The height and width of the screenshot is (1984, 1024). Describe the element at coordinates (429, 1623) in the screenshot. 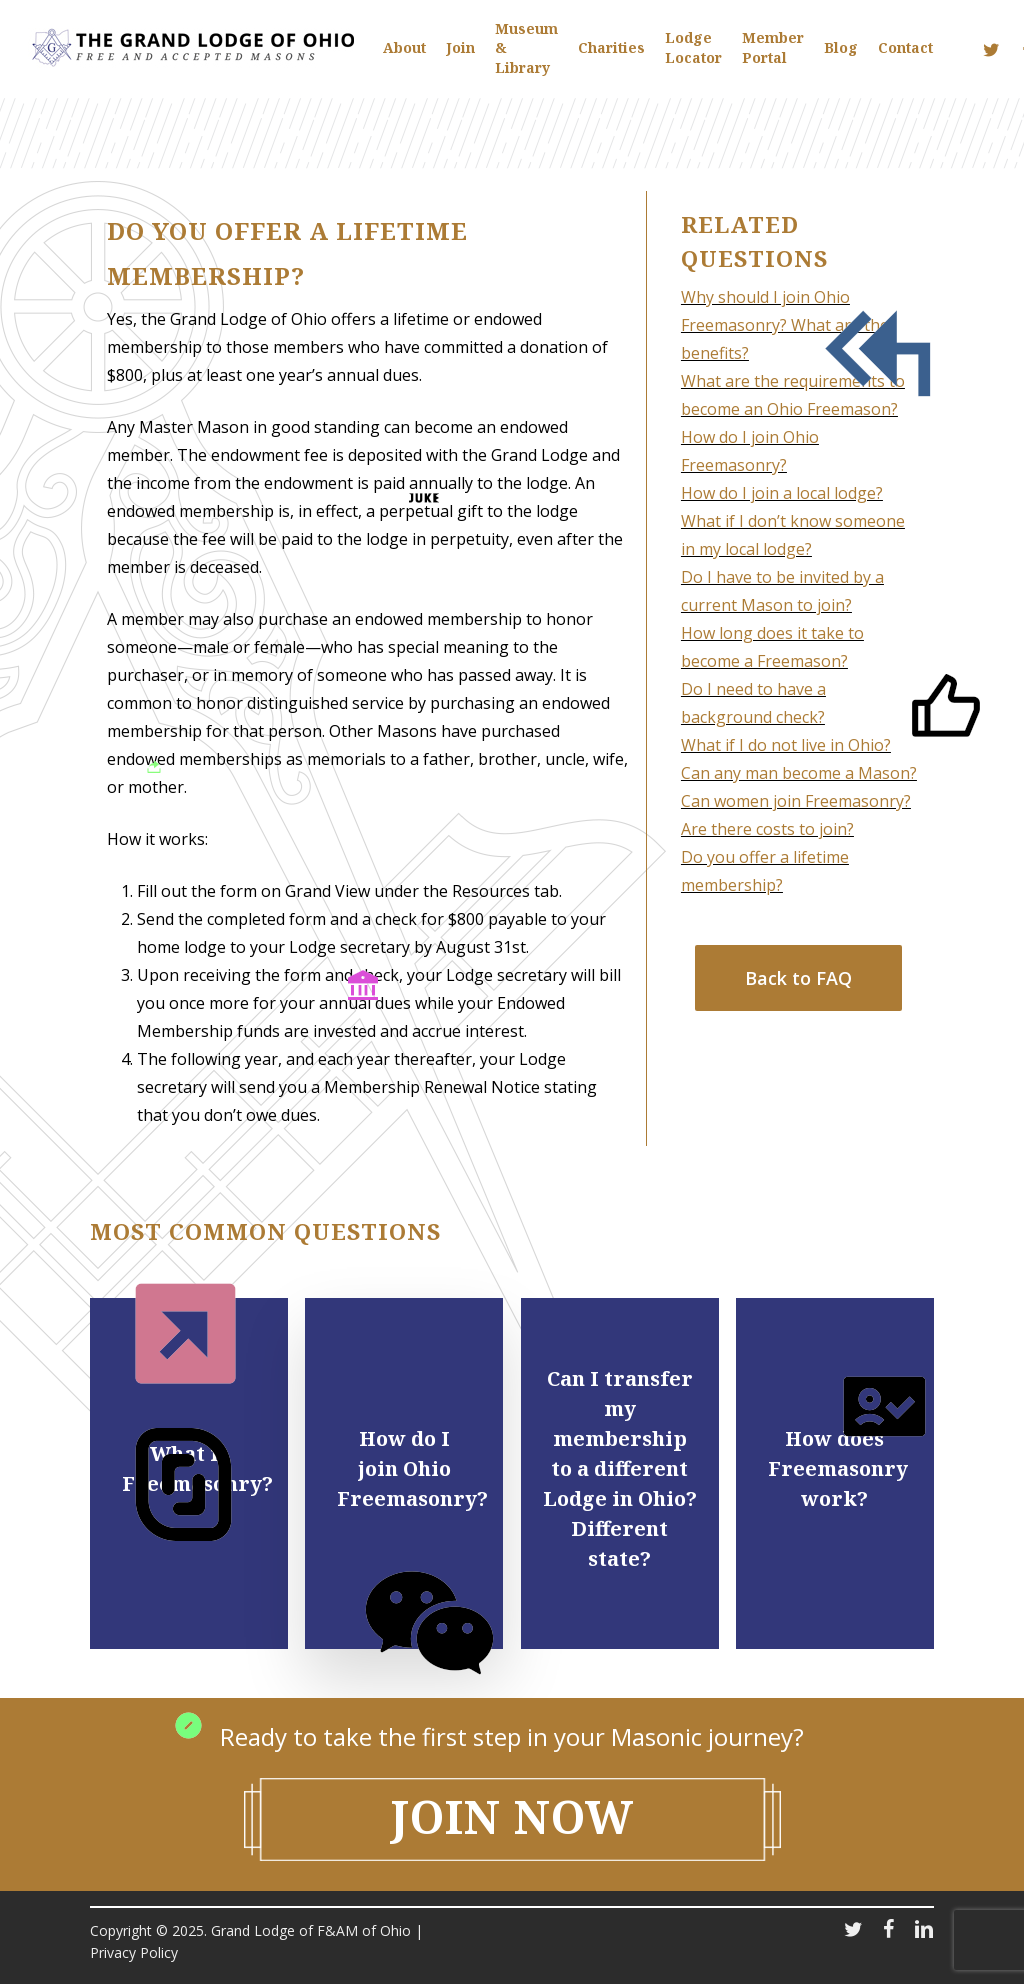

I see `open wechat messaging app` at that location.